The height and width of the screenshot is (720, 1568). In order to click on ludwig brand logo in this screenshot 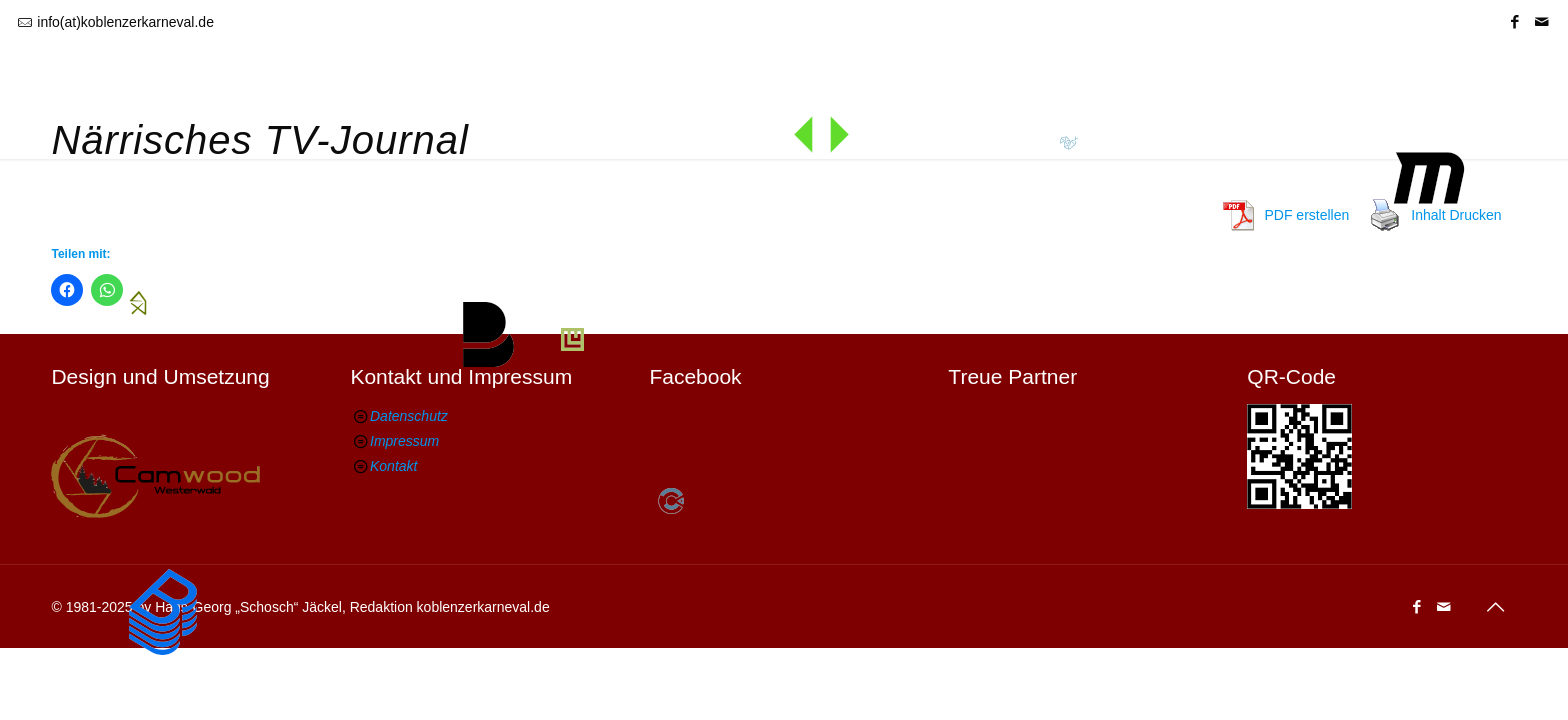, I will do `click(572, 339)`.